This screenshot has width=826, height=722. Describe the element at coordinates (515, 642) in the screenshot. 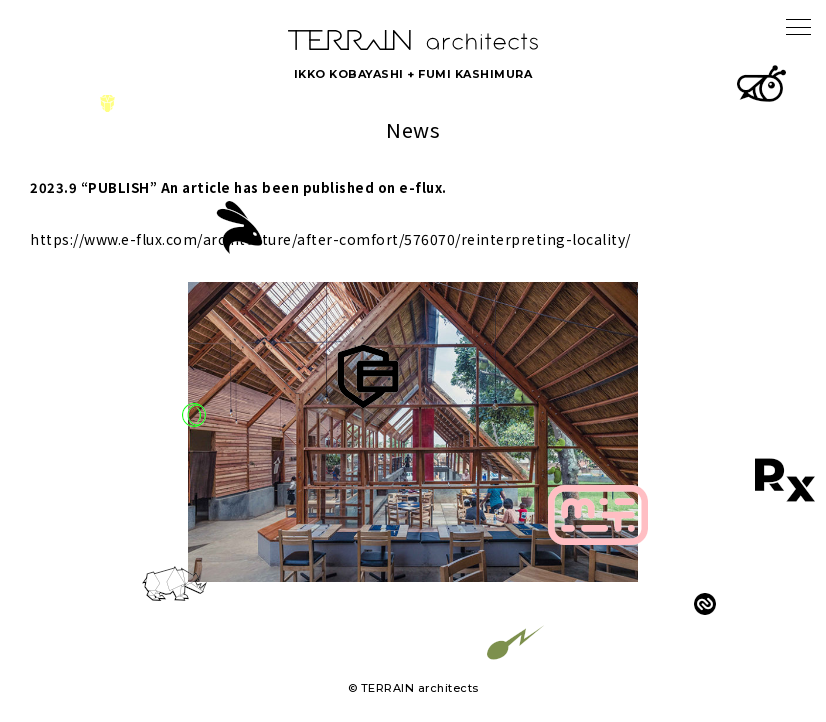

I see `gamescience company logo` at that location.